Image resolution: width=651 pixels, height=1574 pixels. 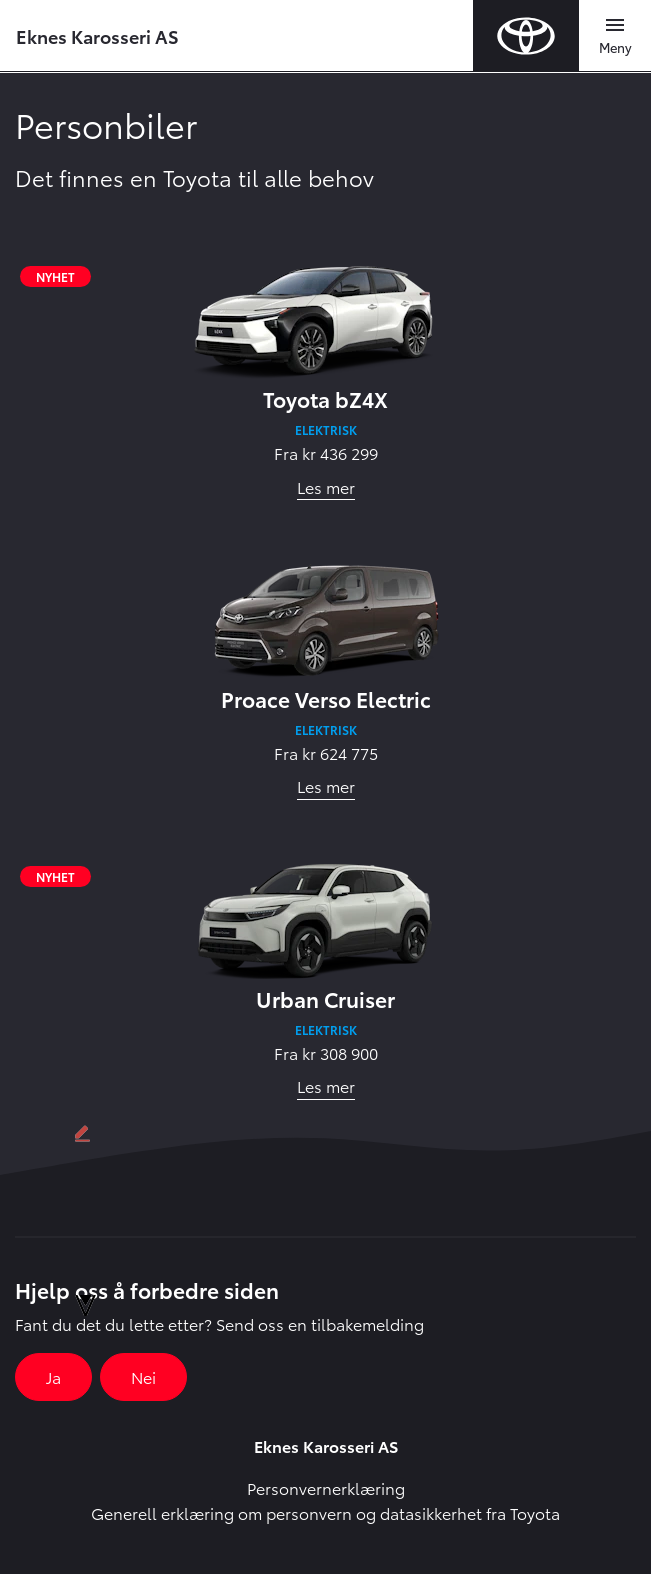 What do you see at coordinates (85, 1305) in the screenshot?
I see `open the ReVanced app` at bounding box center [85, 1305].